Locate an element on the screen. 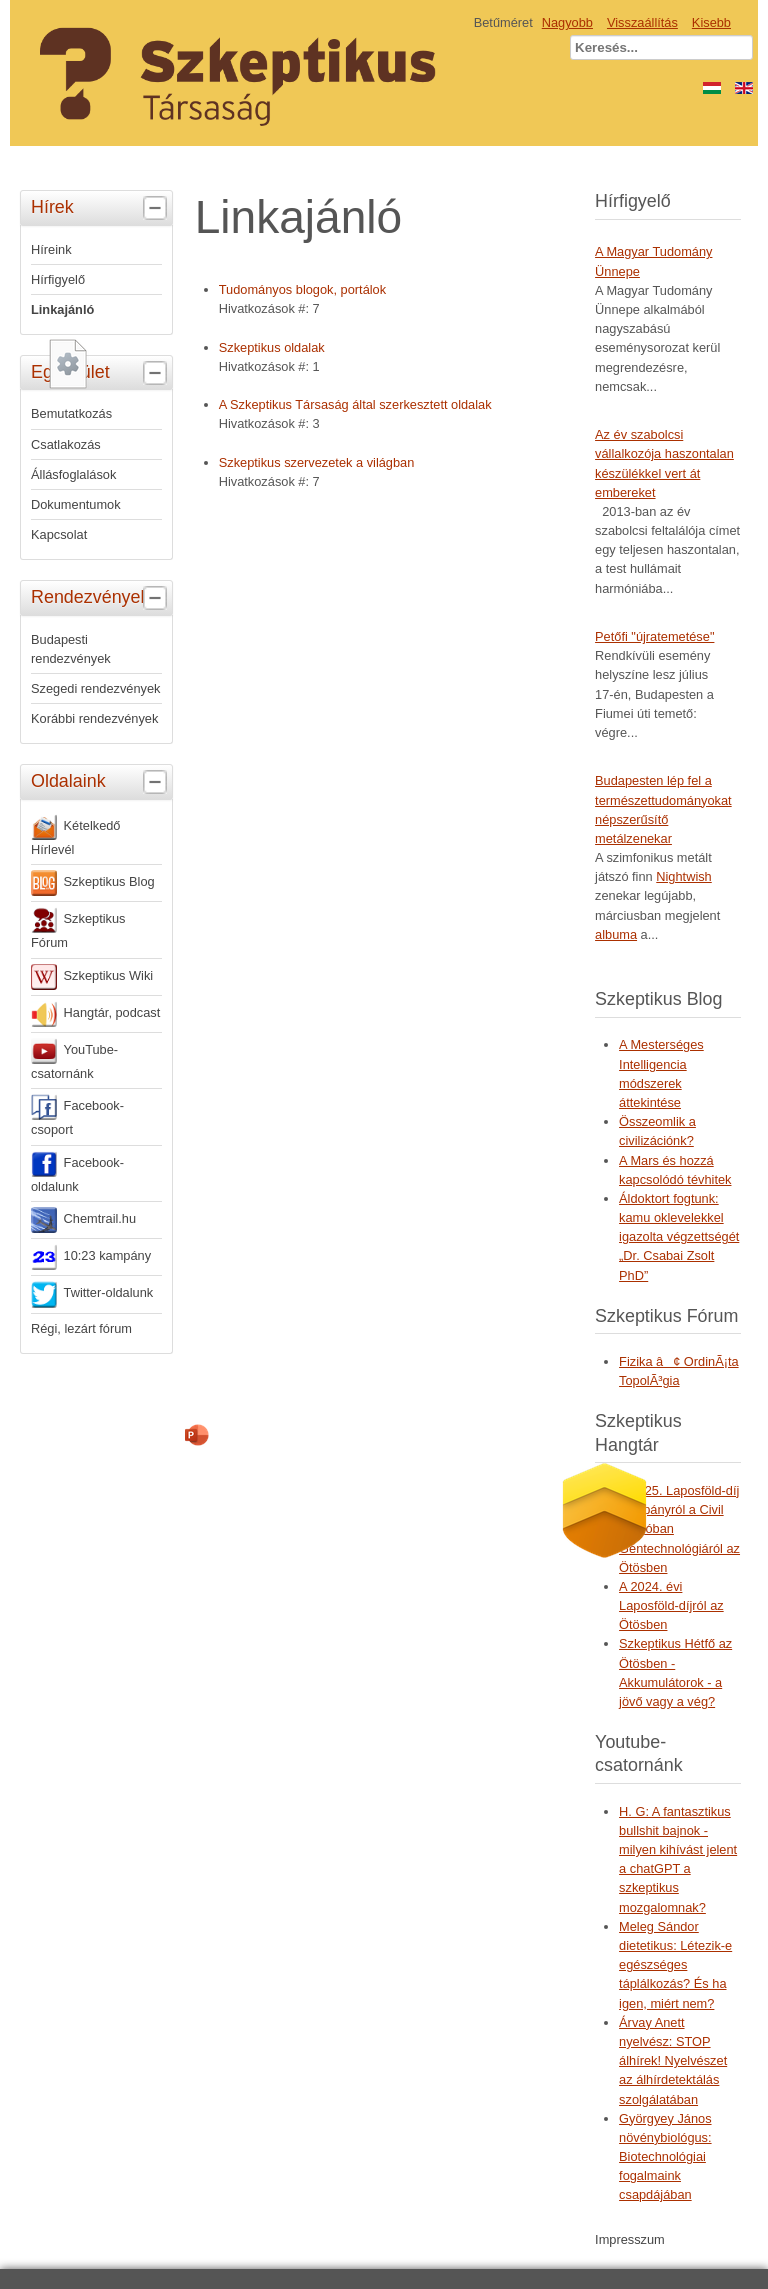  open configuration file settings is located at coordinates (68, 364).